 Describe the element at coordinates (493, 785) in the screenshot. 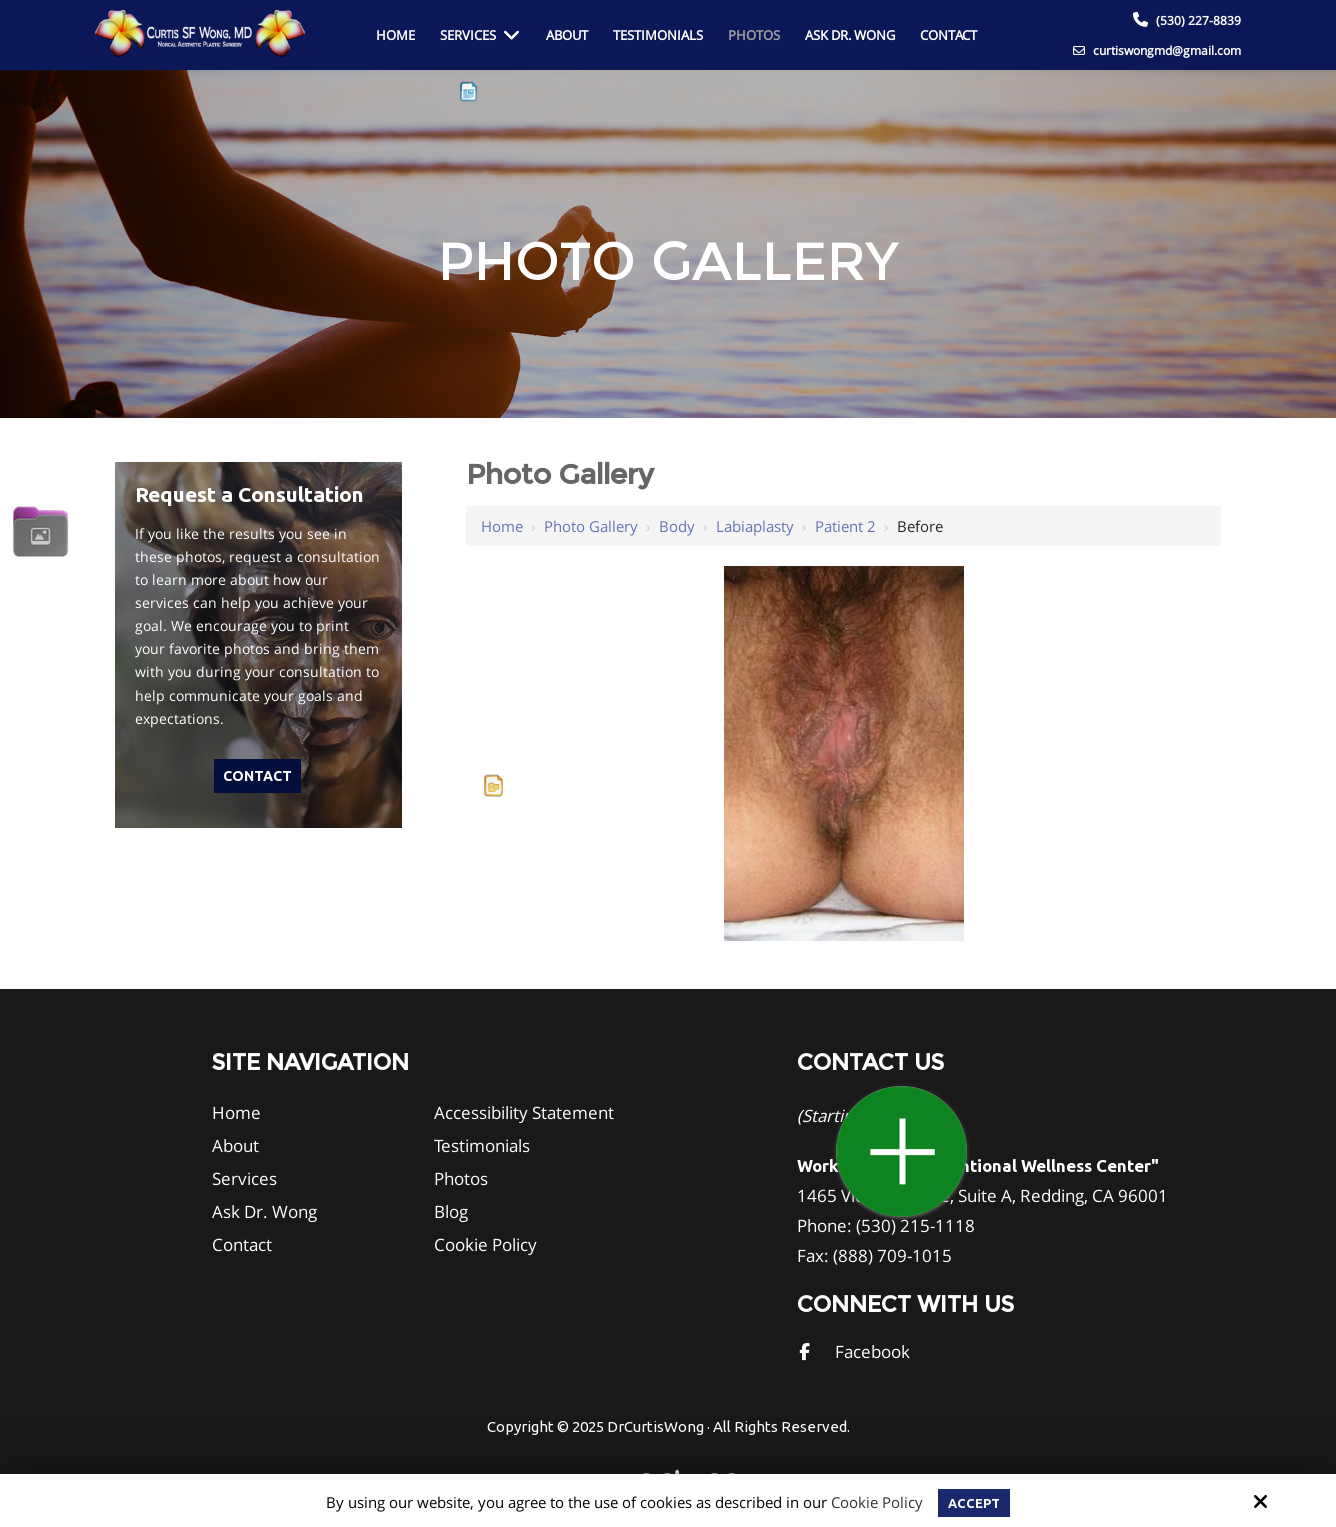

I see `open a graphics template file` at that location.